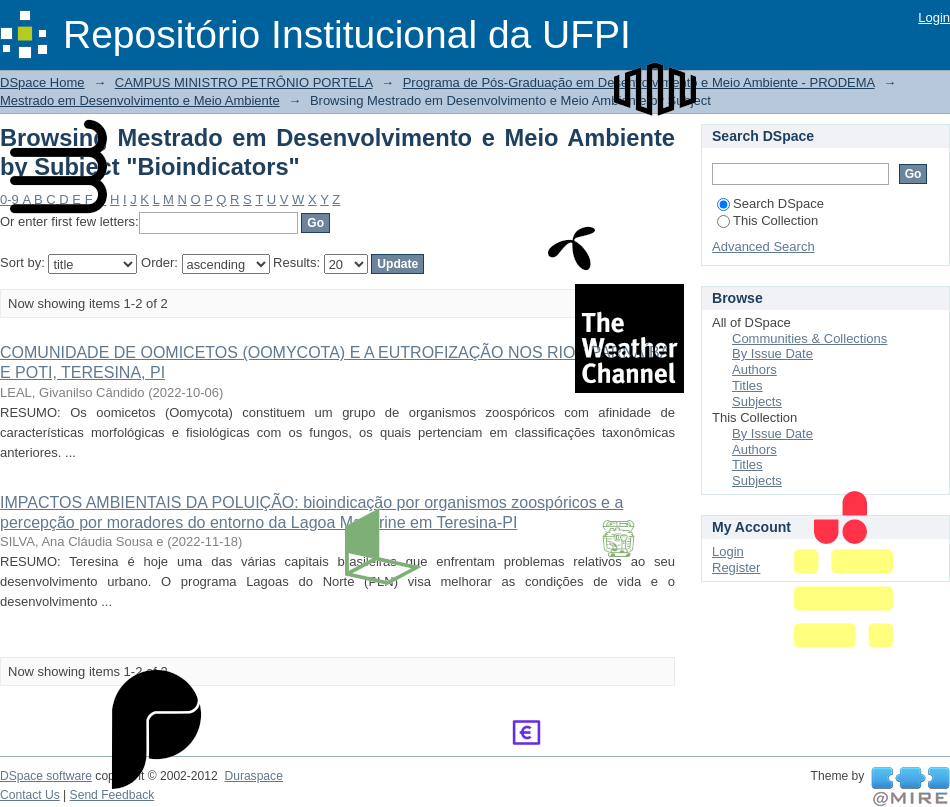 The height and width of the screenshot is (807, 950). I want to click on unocss framework logo, so click(840, 517).